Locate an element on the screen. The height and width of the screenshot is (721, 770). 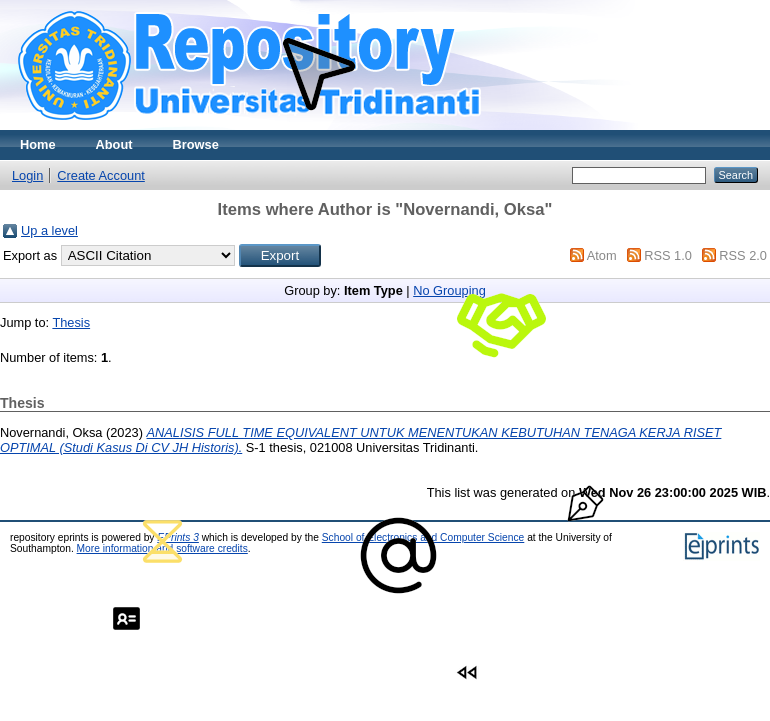
access drawing or illustration tools is located at coordinates (583, 505).